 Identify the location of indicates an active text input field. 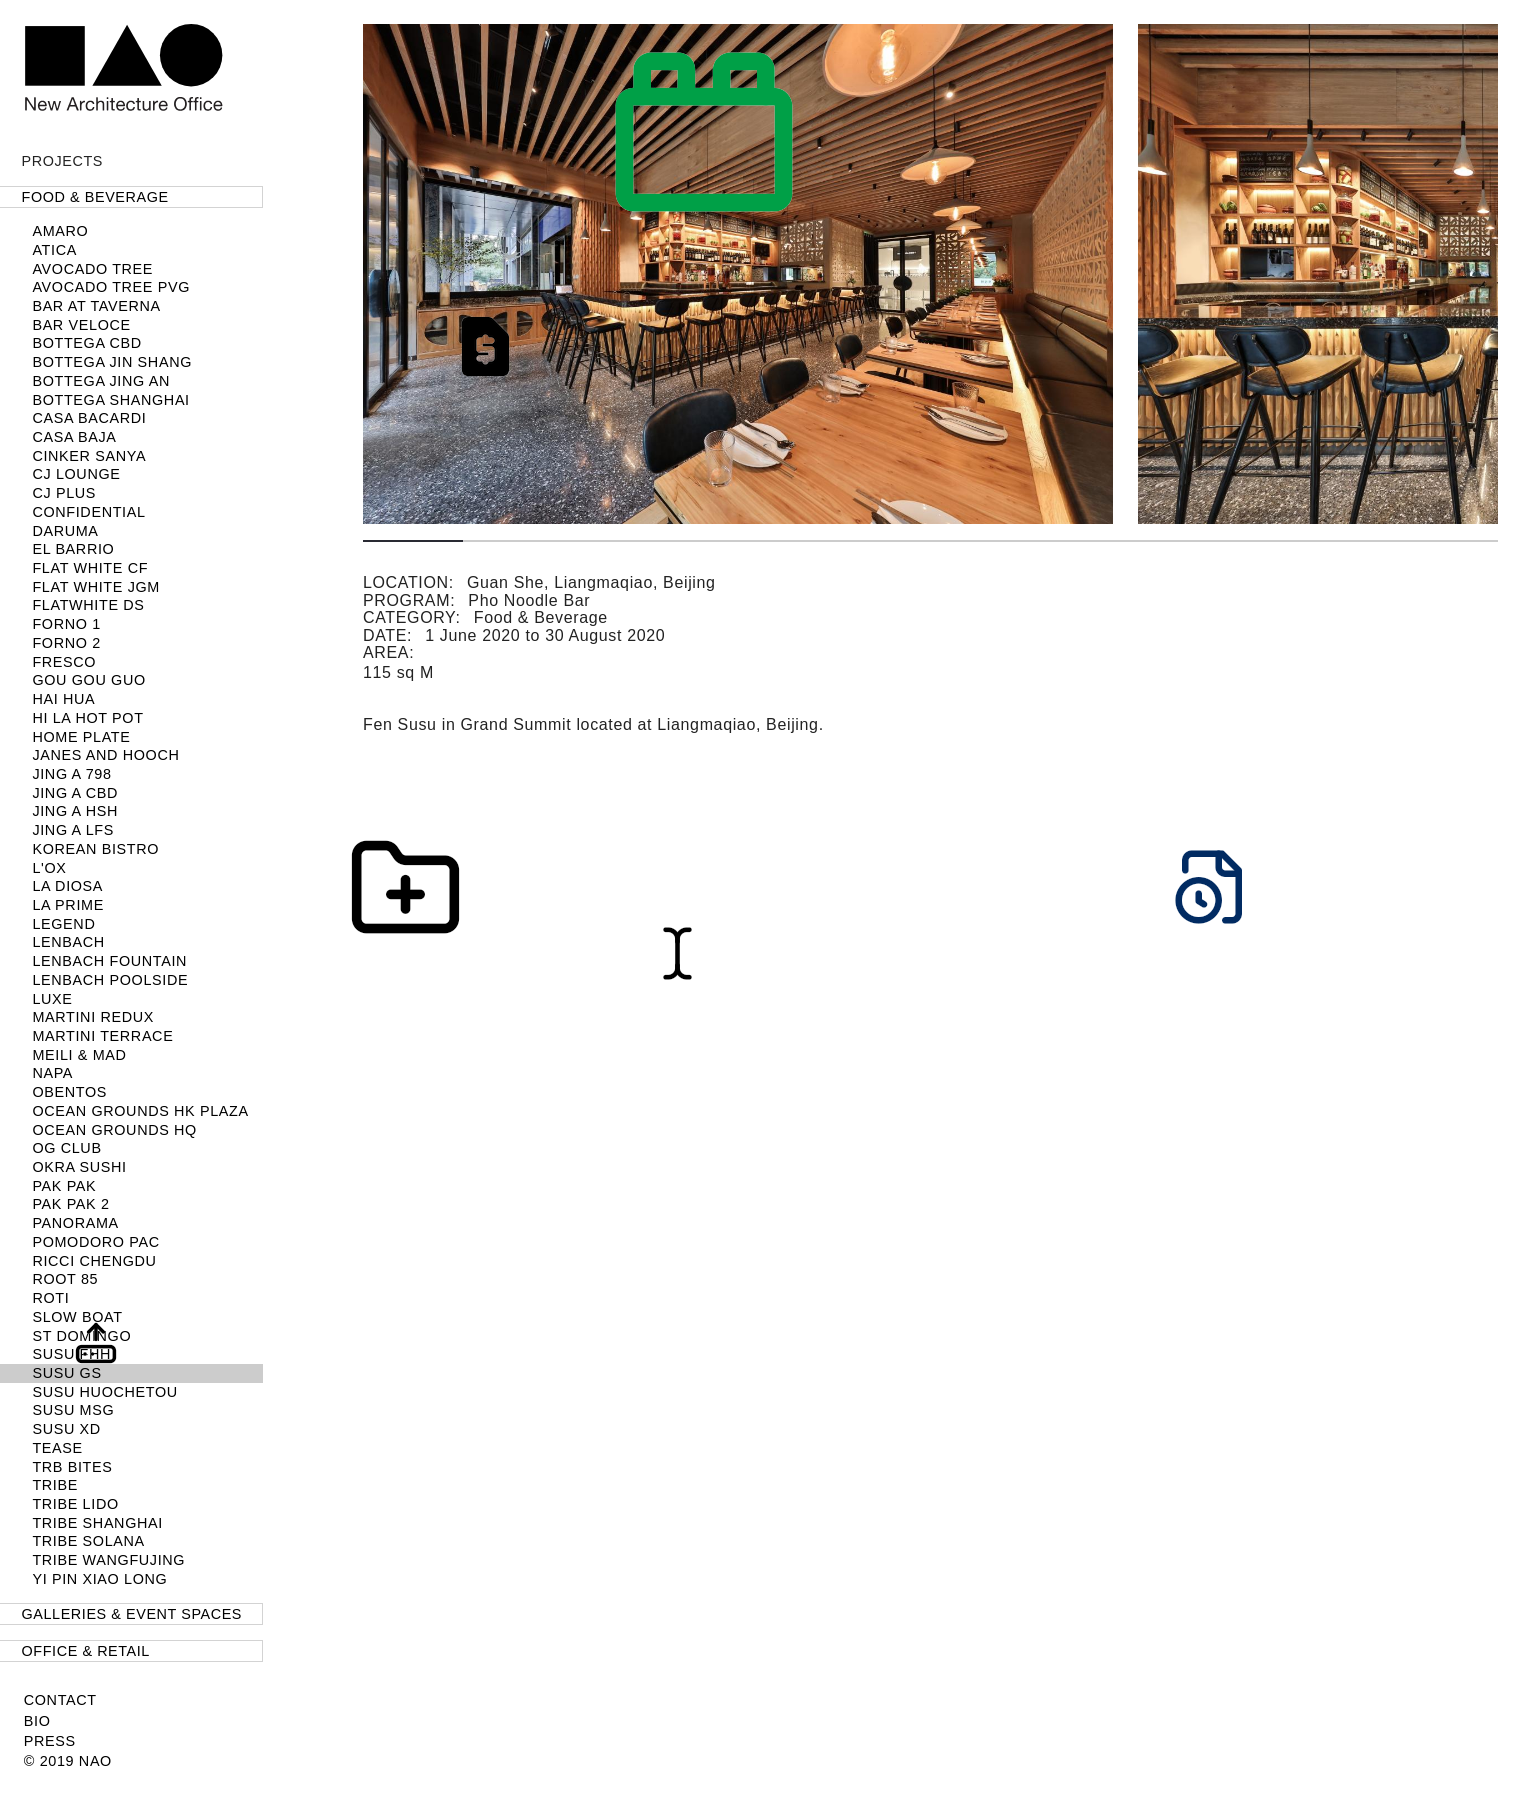
(677, 953).